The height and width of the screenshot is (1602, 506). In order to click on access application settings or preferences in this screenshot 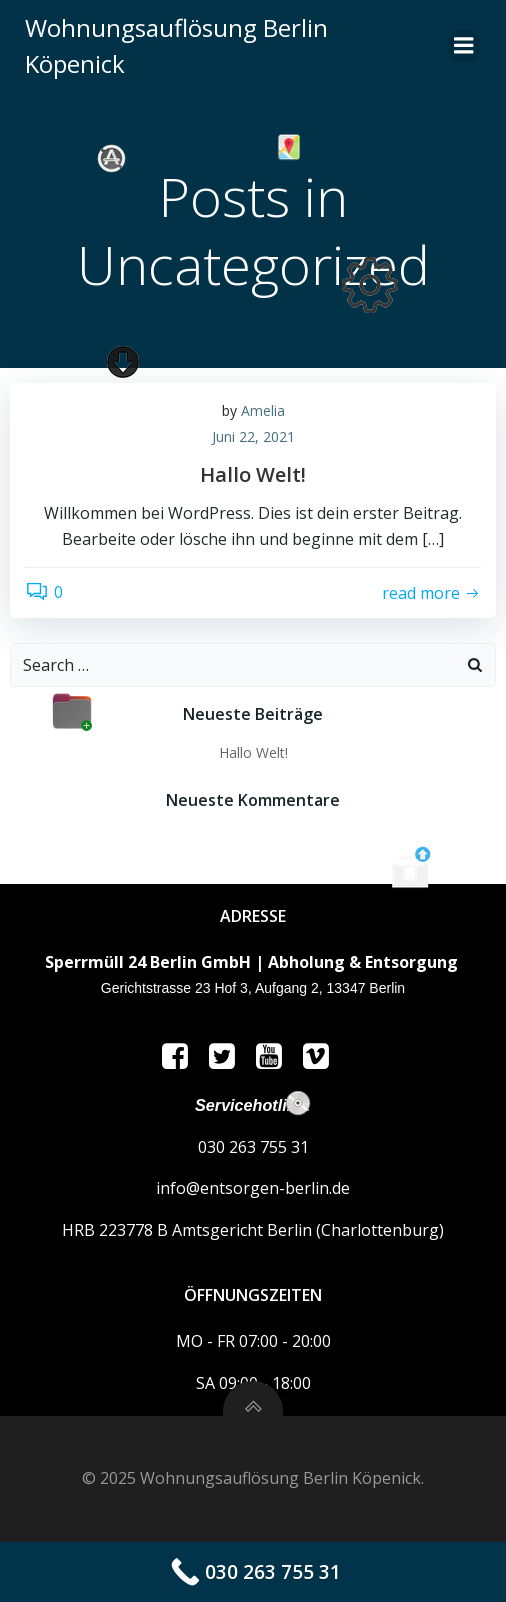, I will do `click(370, 285)`.